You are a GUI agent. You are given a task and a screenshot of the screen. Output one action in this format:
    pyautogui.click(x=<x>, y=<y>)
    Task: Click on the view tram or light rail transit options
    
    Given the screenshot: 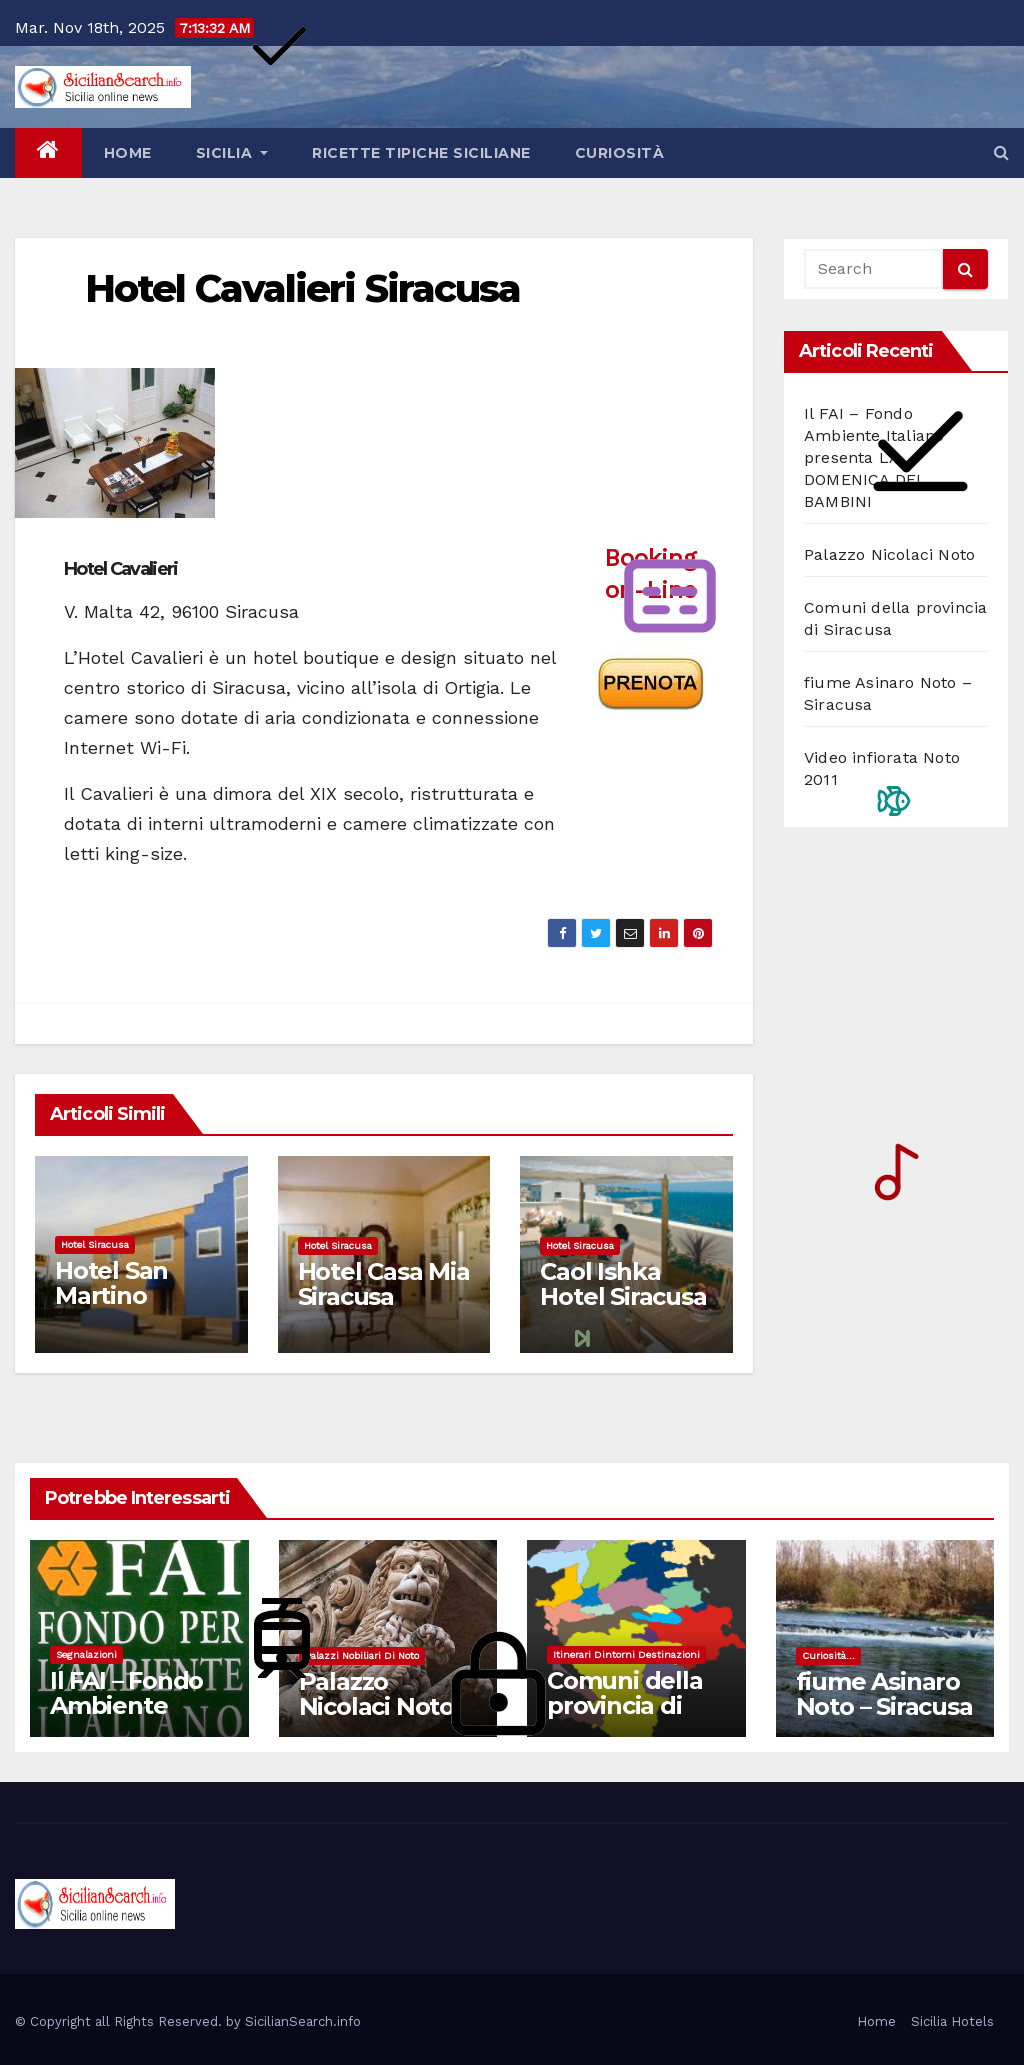 What is the action you would take?
    pyautogui.click(x=282, y=1638)
    